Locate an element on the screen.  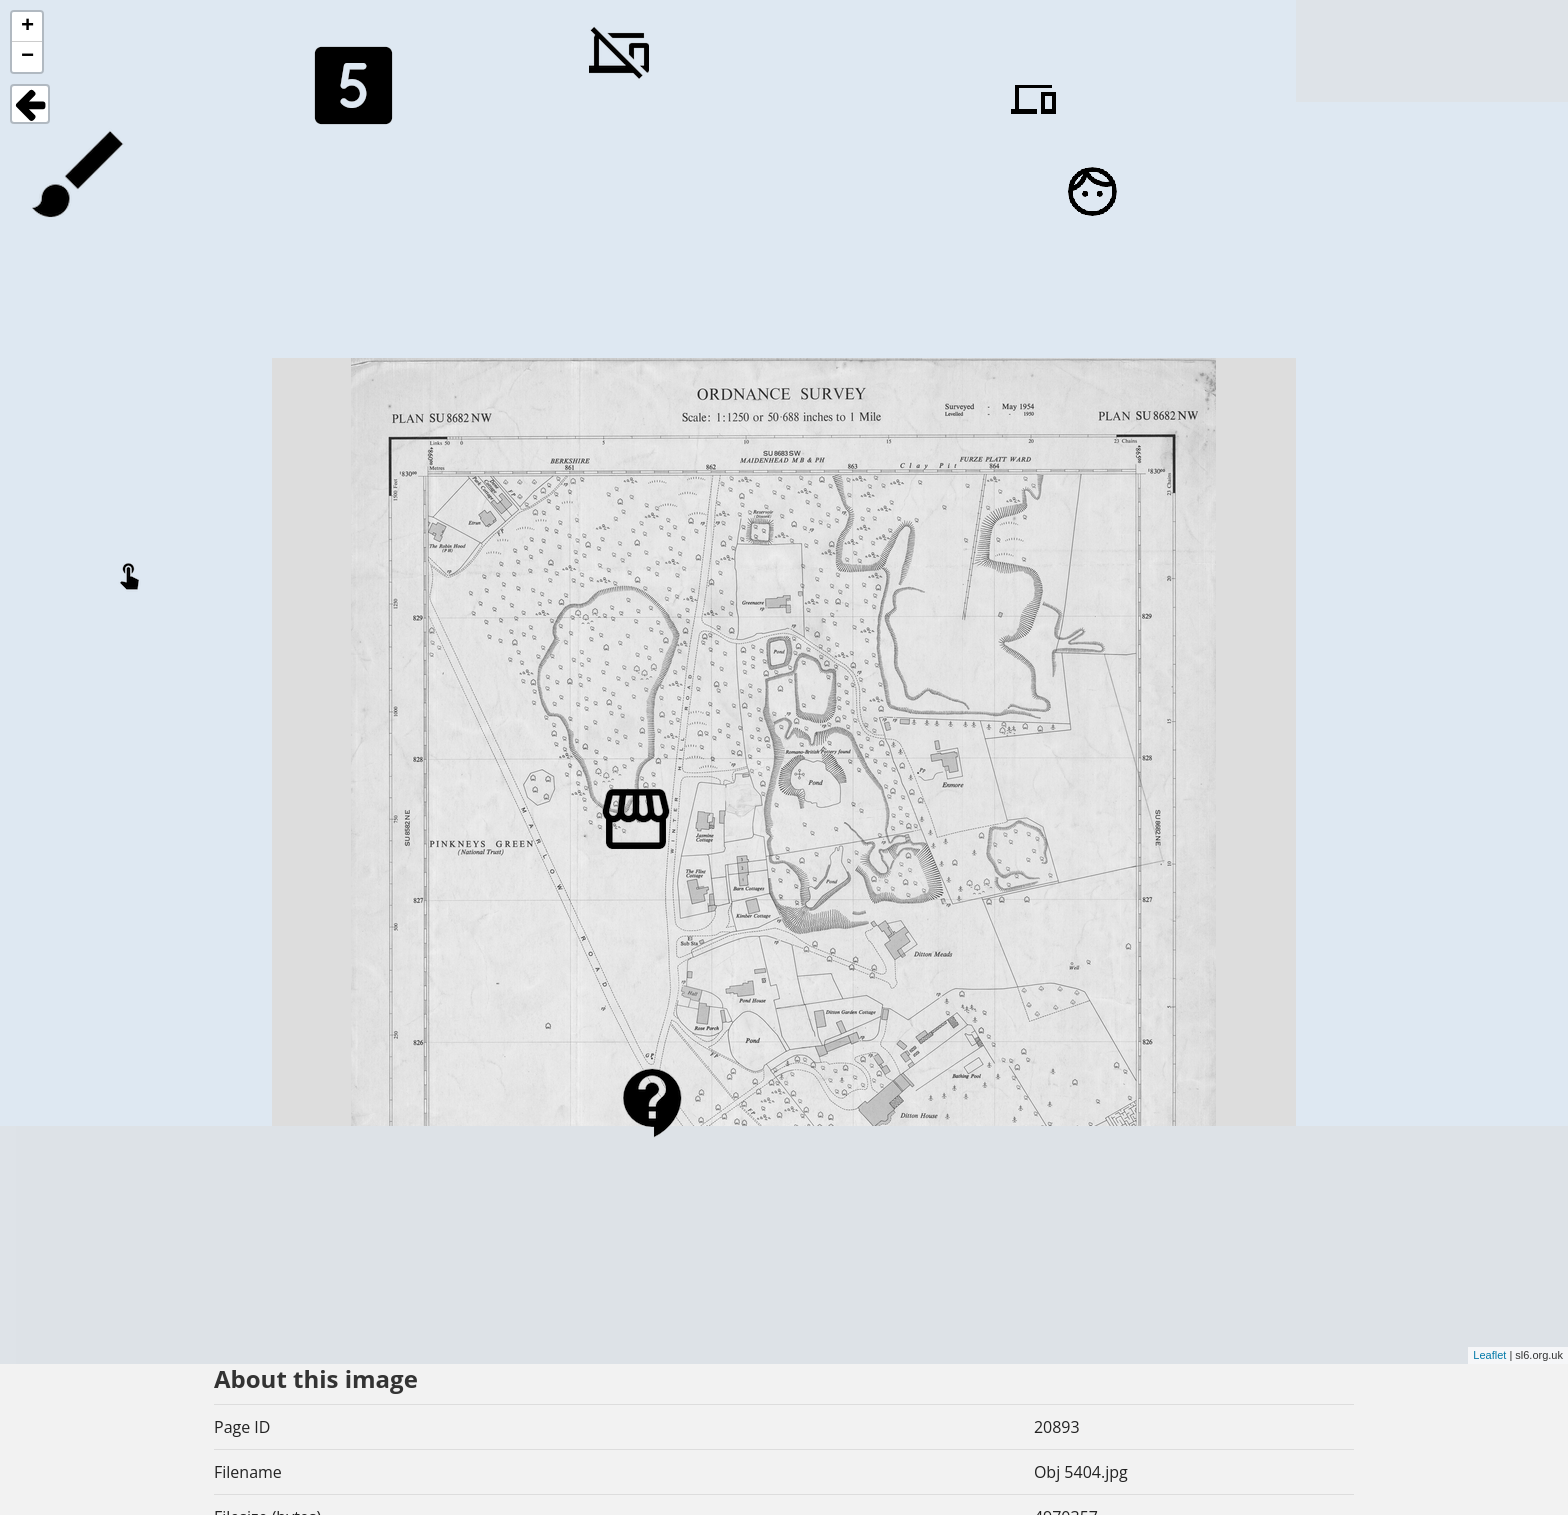
view connected devices is located at coordinates (1033, 99).